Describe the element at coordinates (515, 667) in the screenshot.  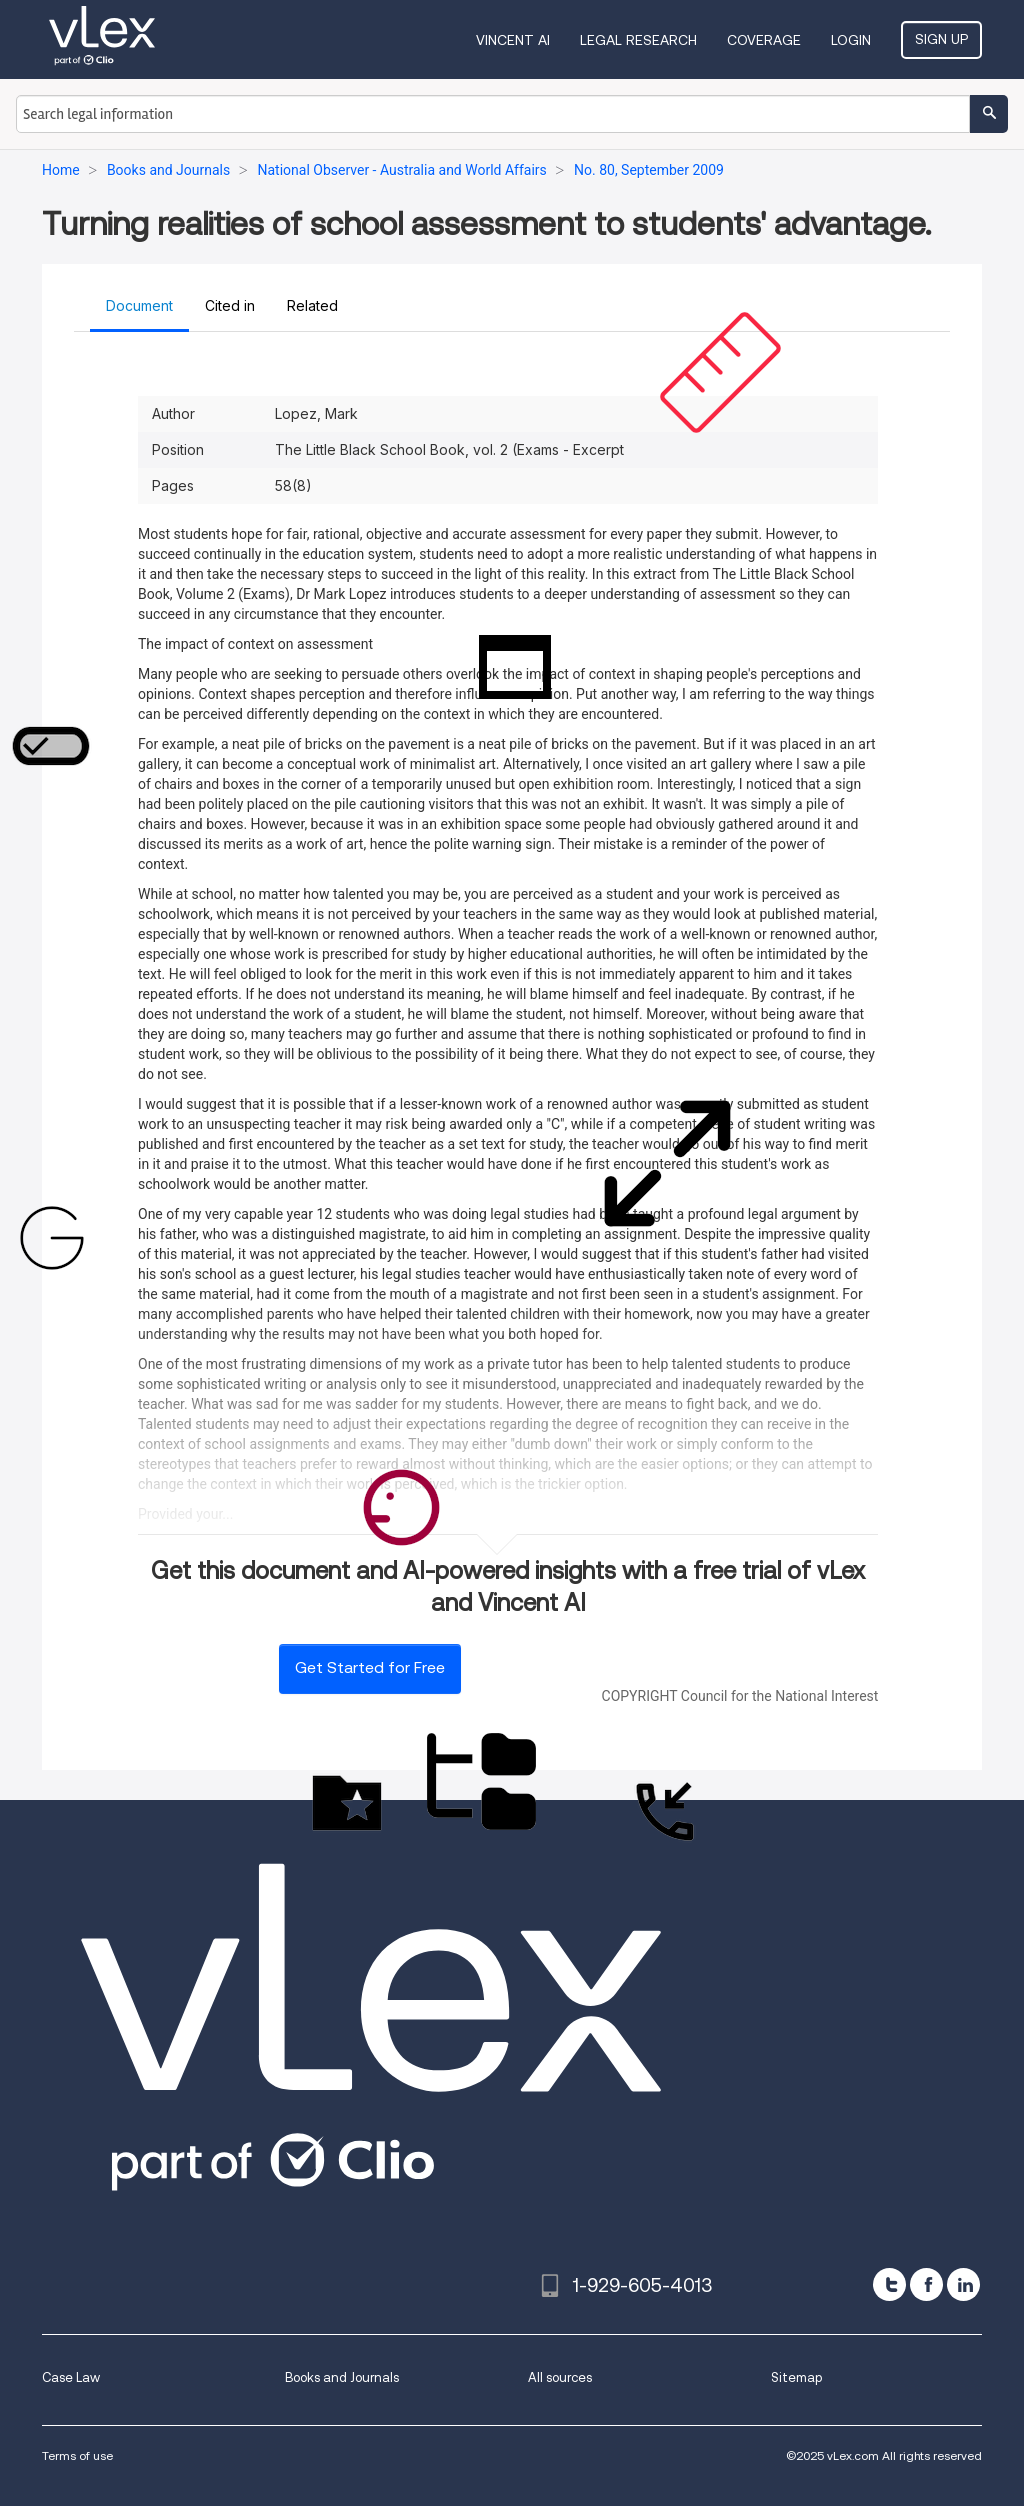
I see `open a web page or browser window` at that location.